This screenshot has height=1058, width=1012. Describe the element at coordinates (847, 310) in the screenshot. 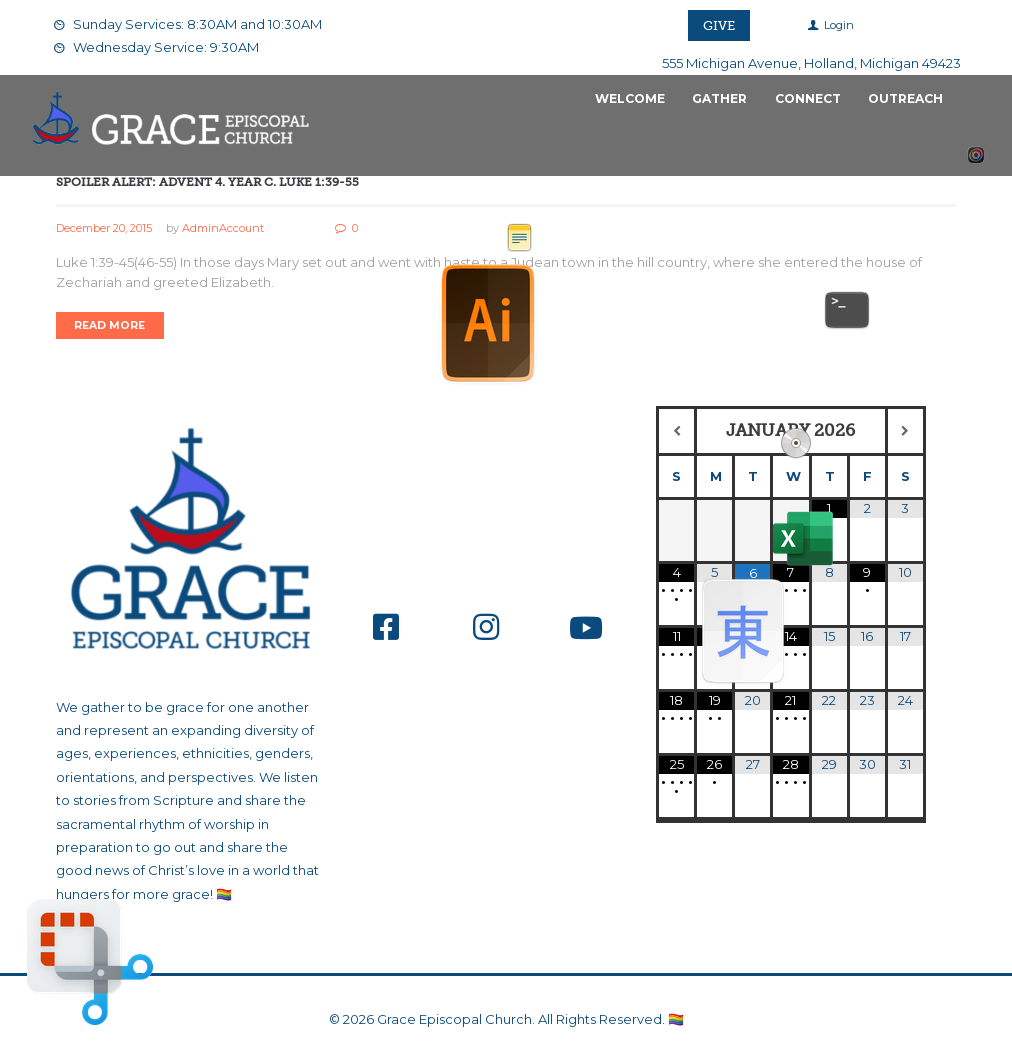

I see `open the terminal or command line` at that location.